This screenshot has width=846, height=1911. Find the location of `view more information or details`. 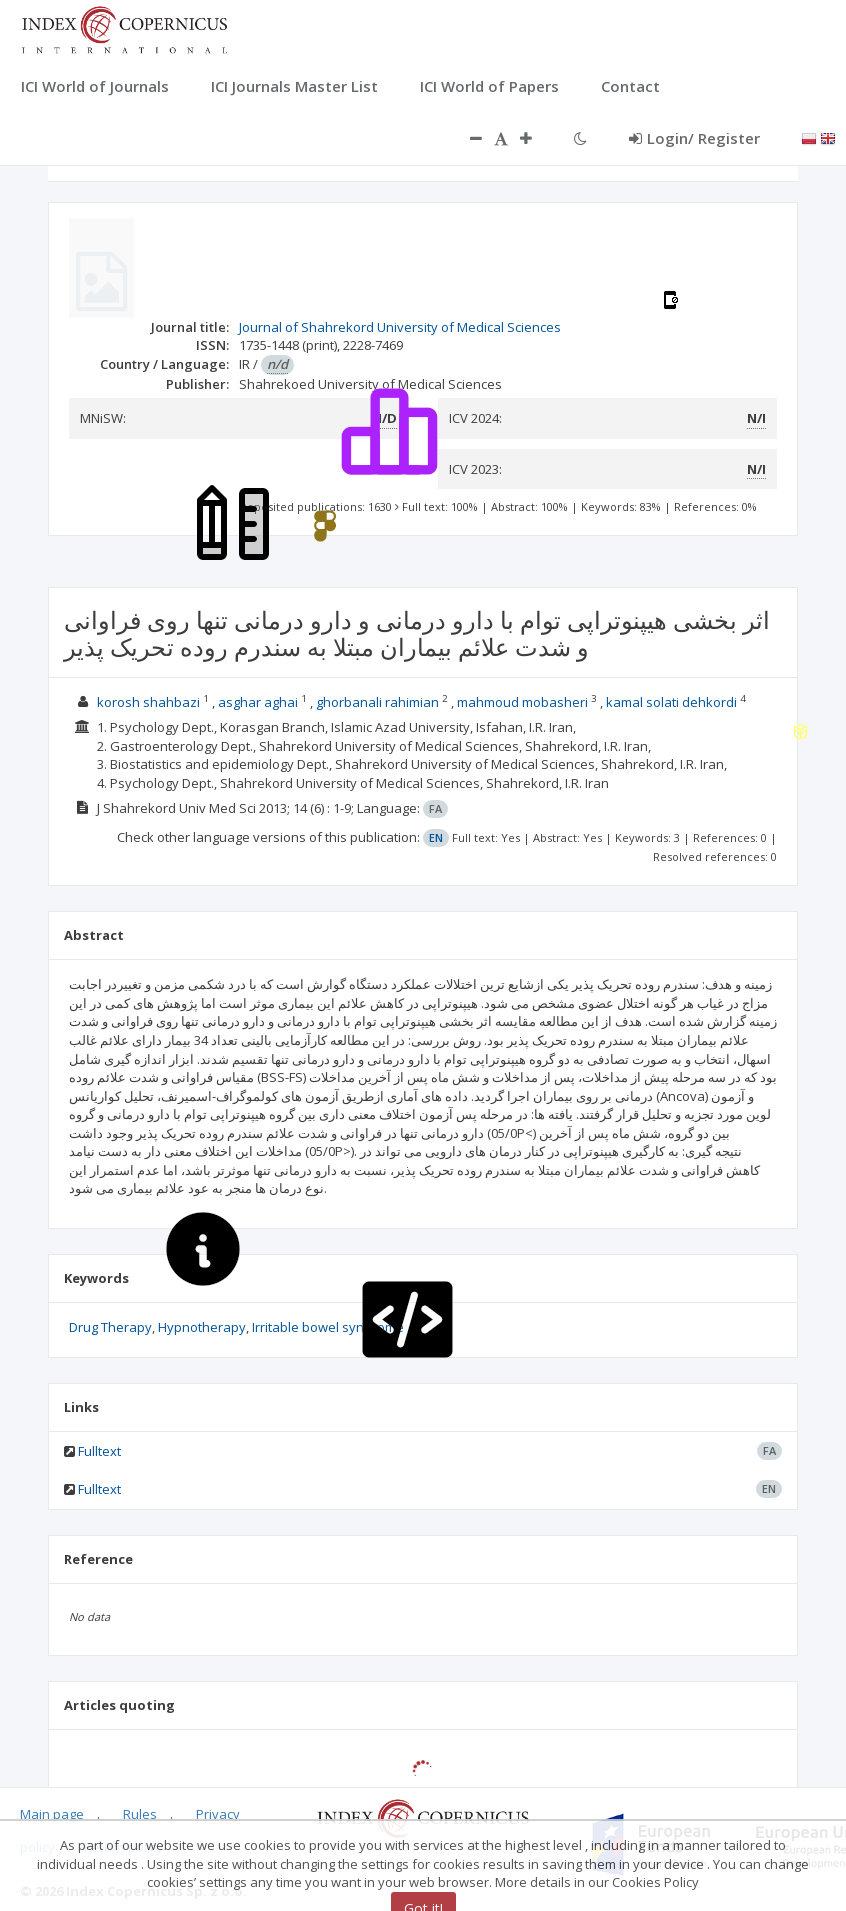

view more information or details is located at coordinates (203, 1249).